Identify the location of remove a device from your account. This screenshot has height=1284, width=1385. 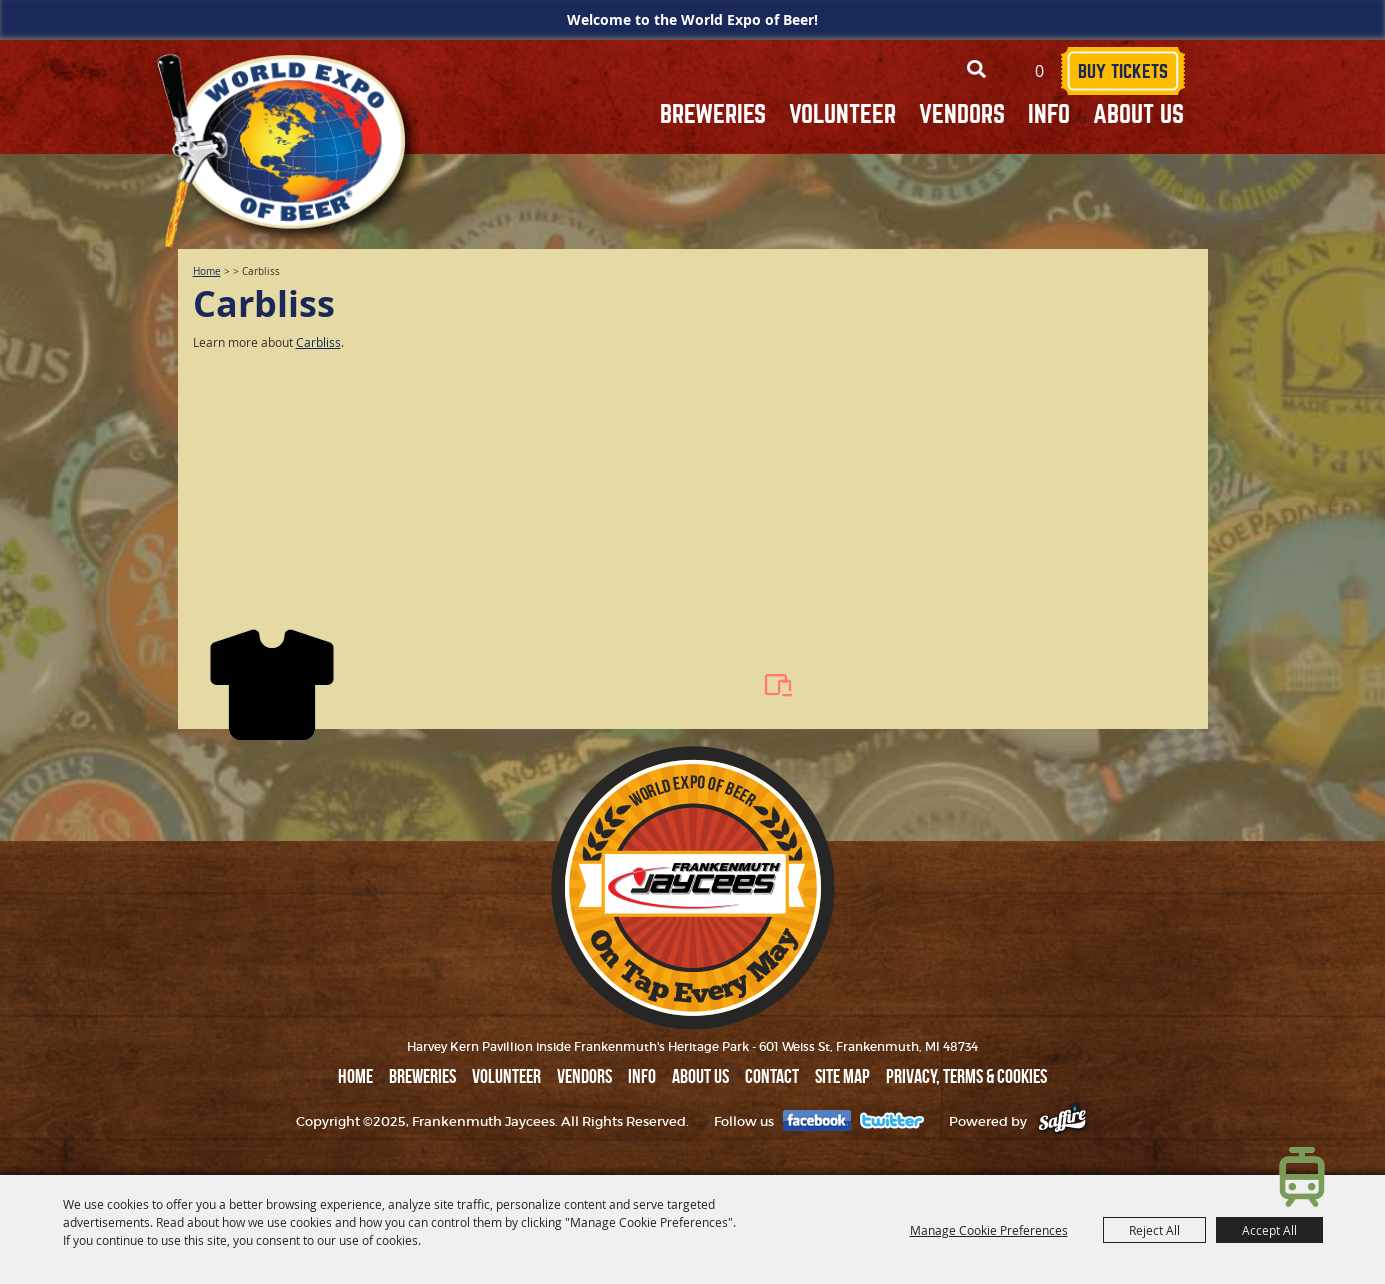
(778, 686).